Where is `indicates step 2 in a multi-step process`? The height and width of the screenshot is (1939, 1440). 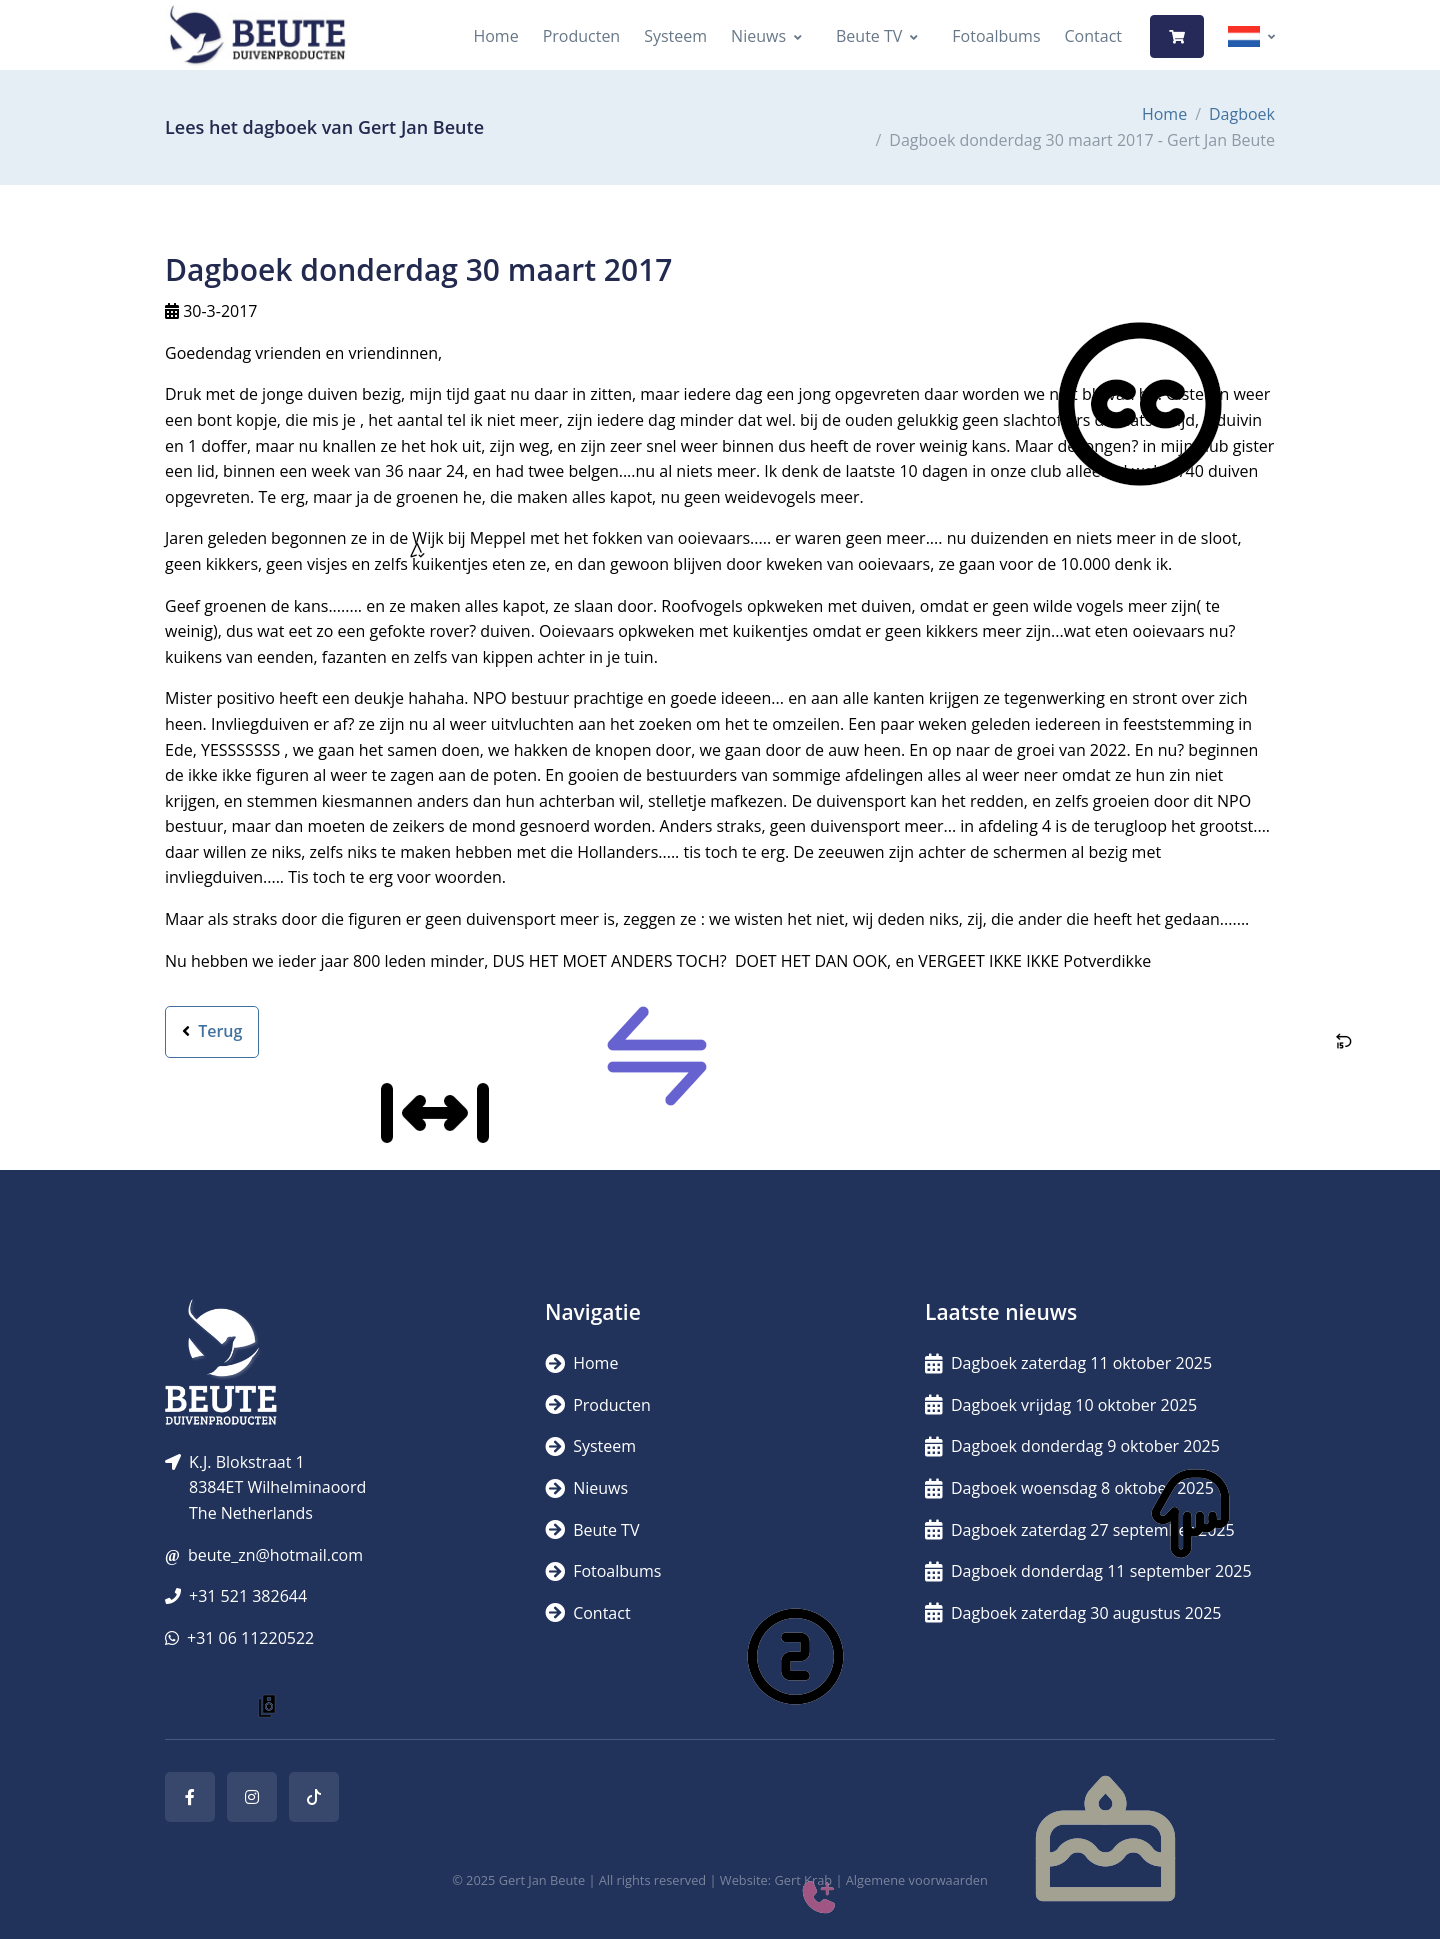
indicates step 2 in a multi-step process is located at coordinates (795, 1656).